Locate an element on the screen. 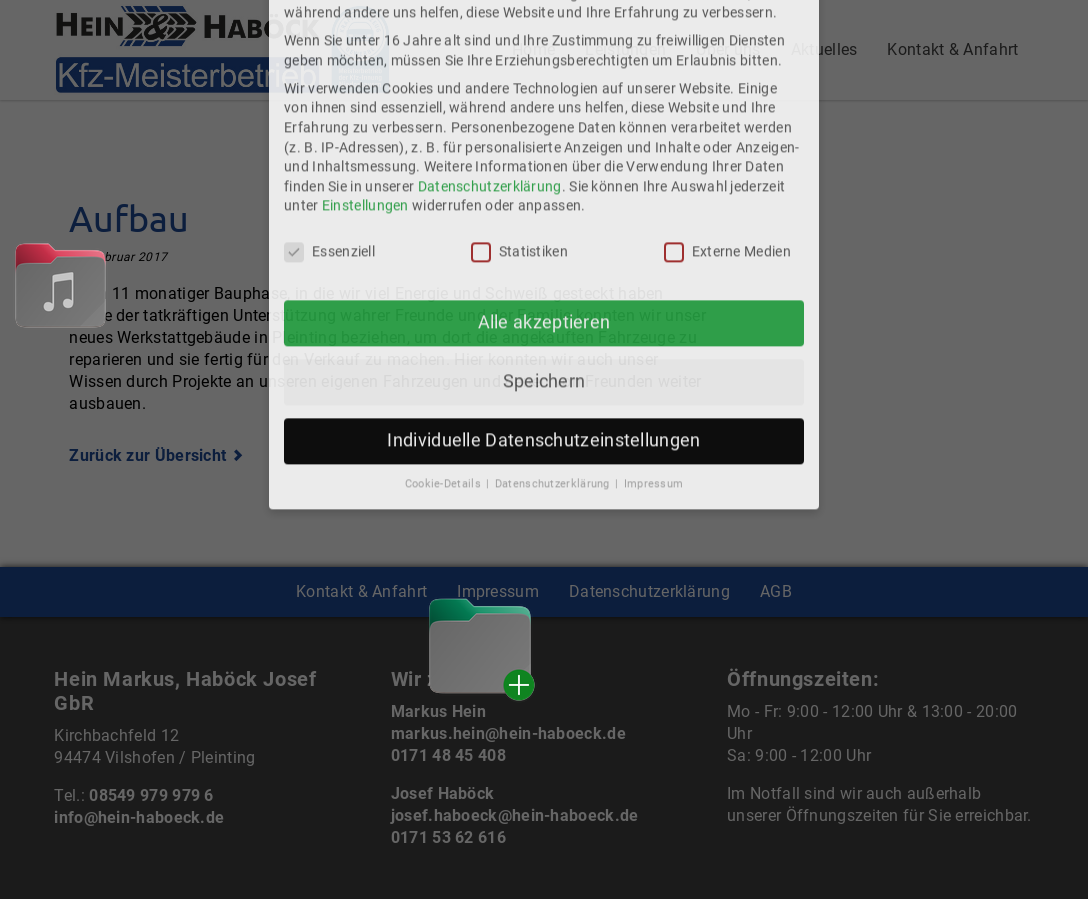 The height and width of the screenshot is (899, 1088). open your music folder is located at coordinates (60, 285).